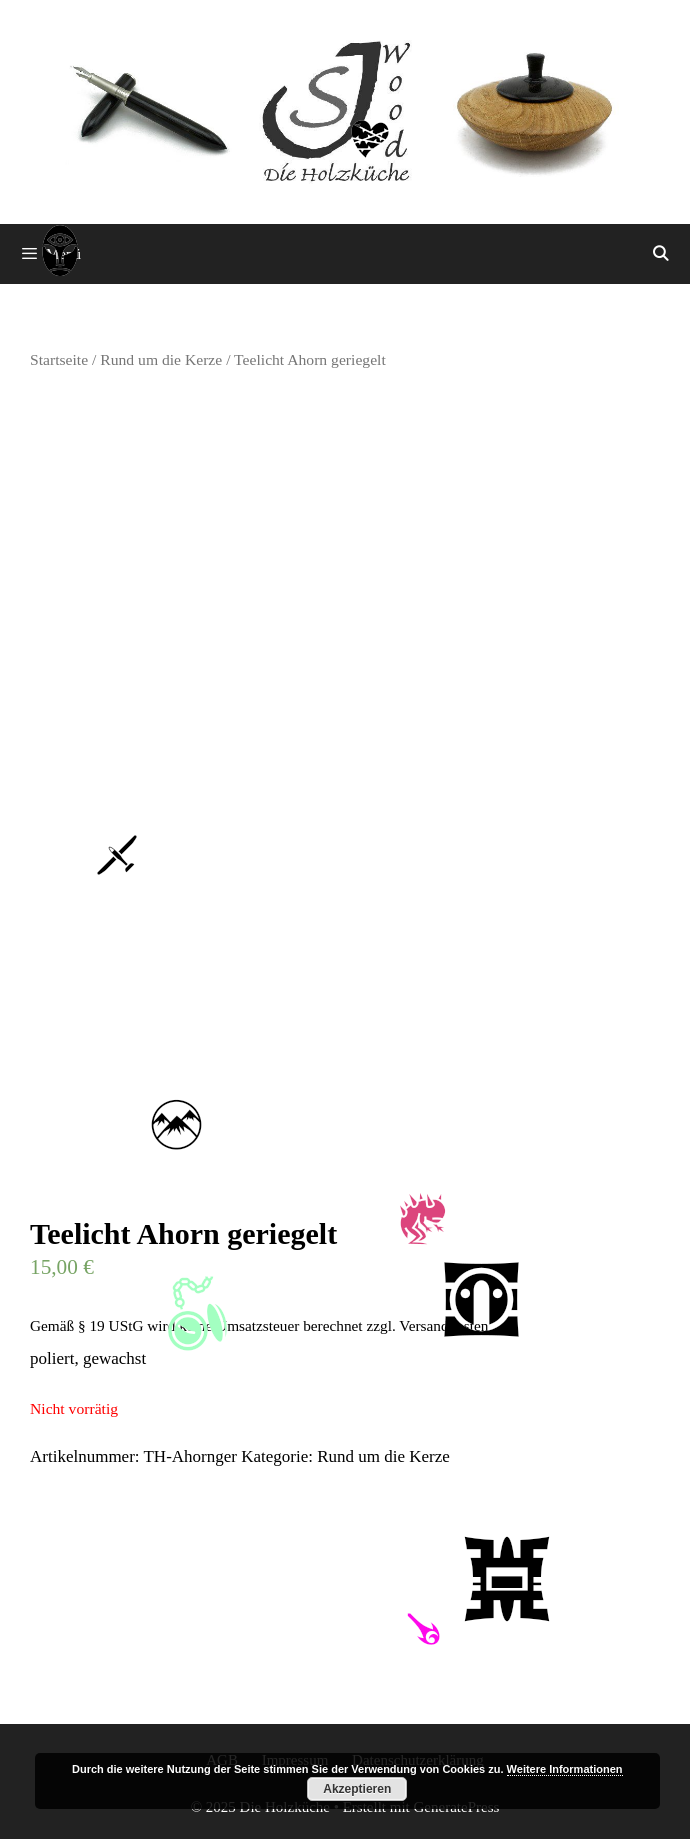  What do you see at coordinates (422, 1218) in the screenshot?
I see `select troglodyte character or creature class` at bounding box center [422, 1218].